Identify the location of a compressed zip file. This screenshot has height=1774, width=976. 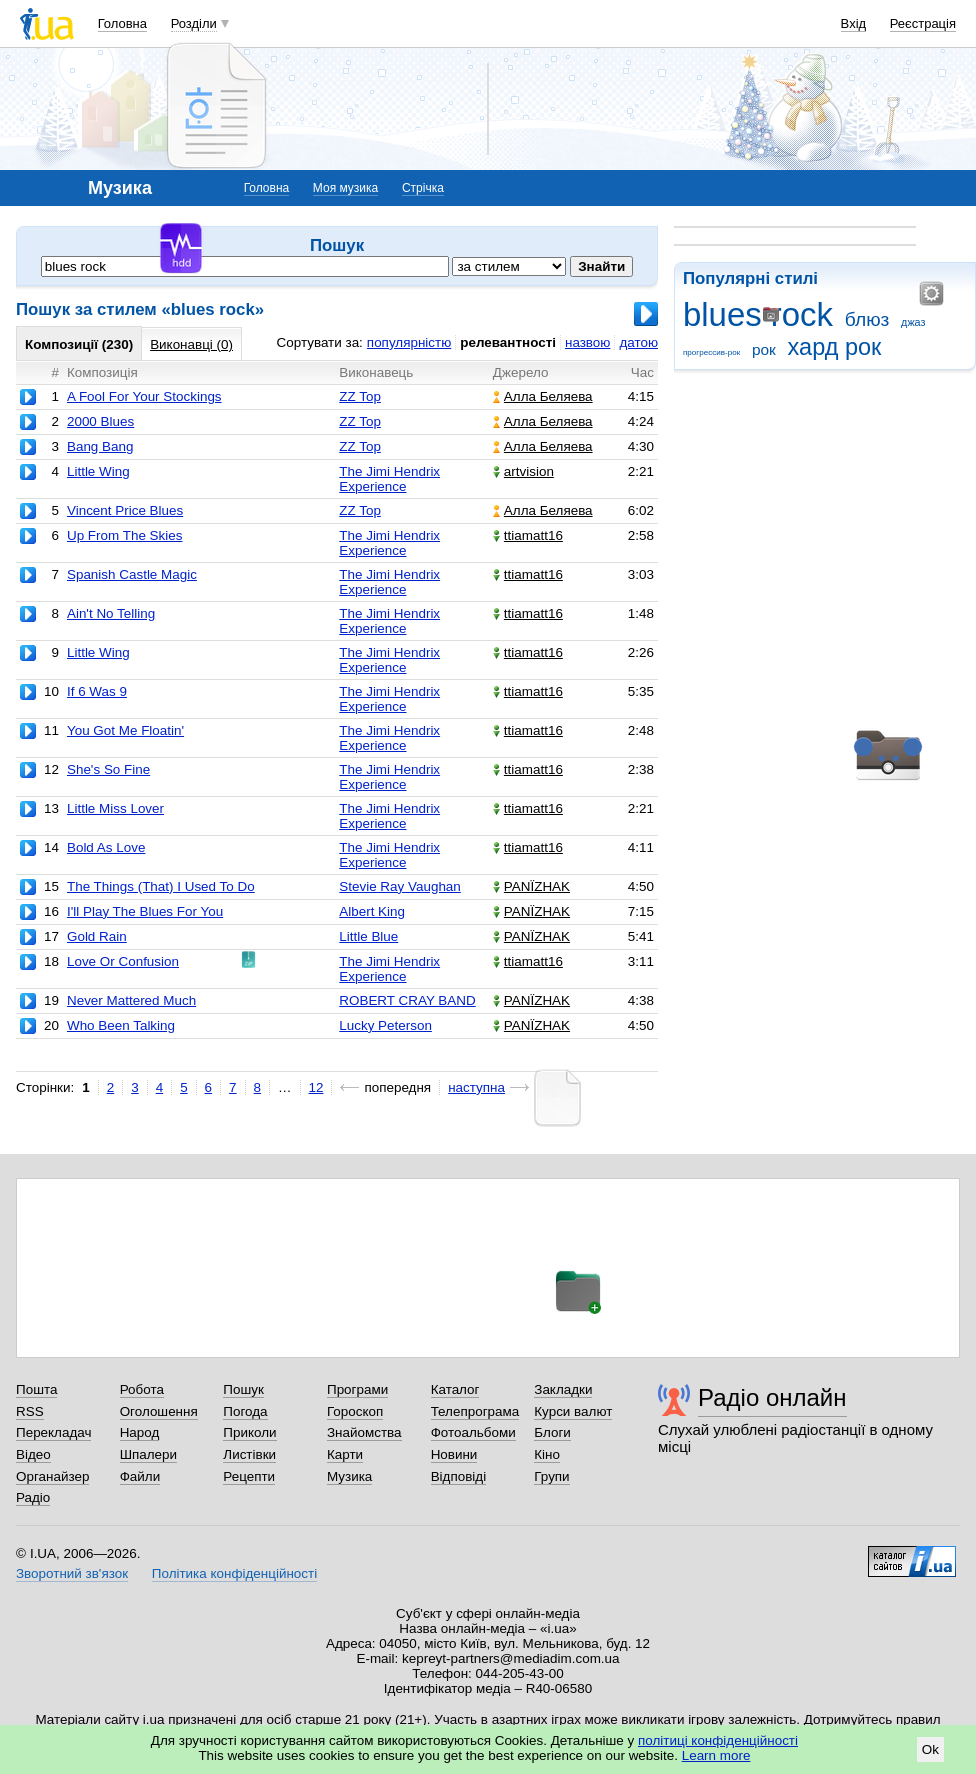
(248, 959).